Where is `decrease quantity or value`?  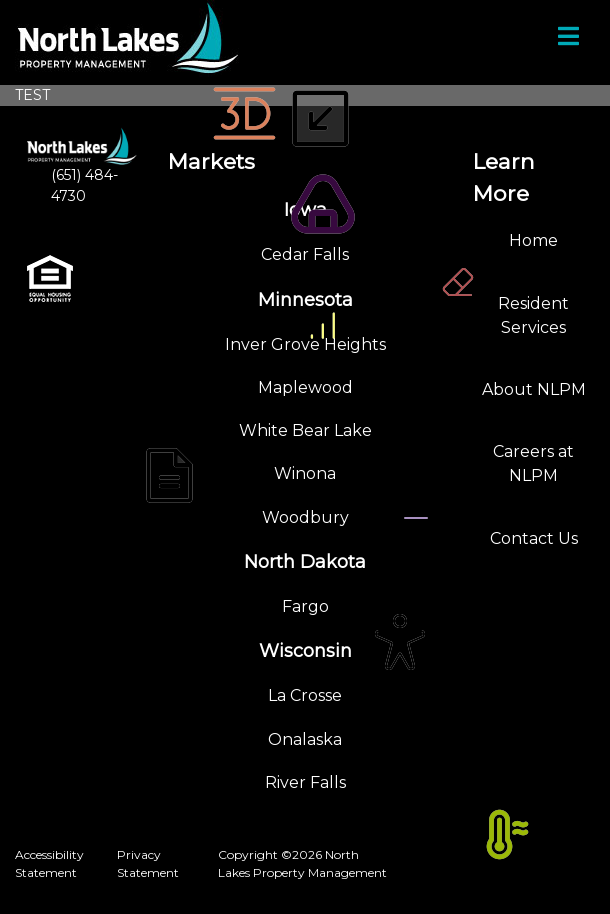 decrease quantity or value is located at coordinates (416, 518).